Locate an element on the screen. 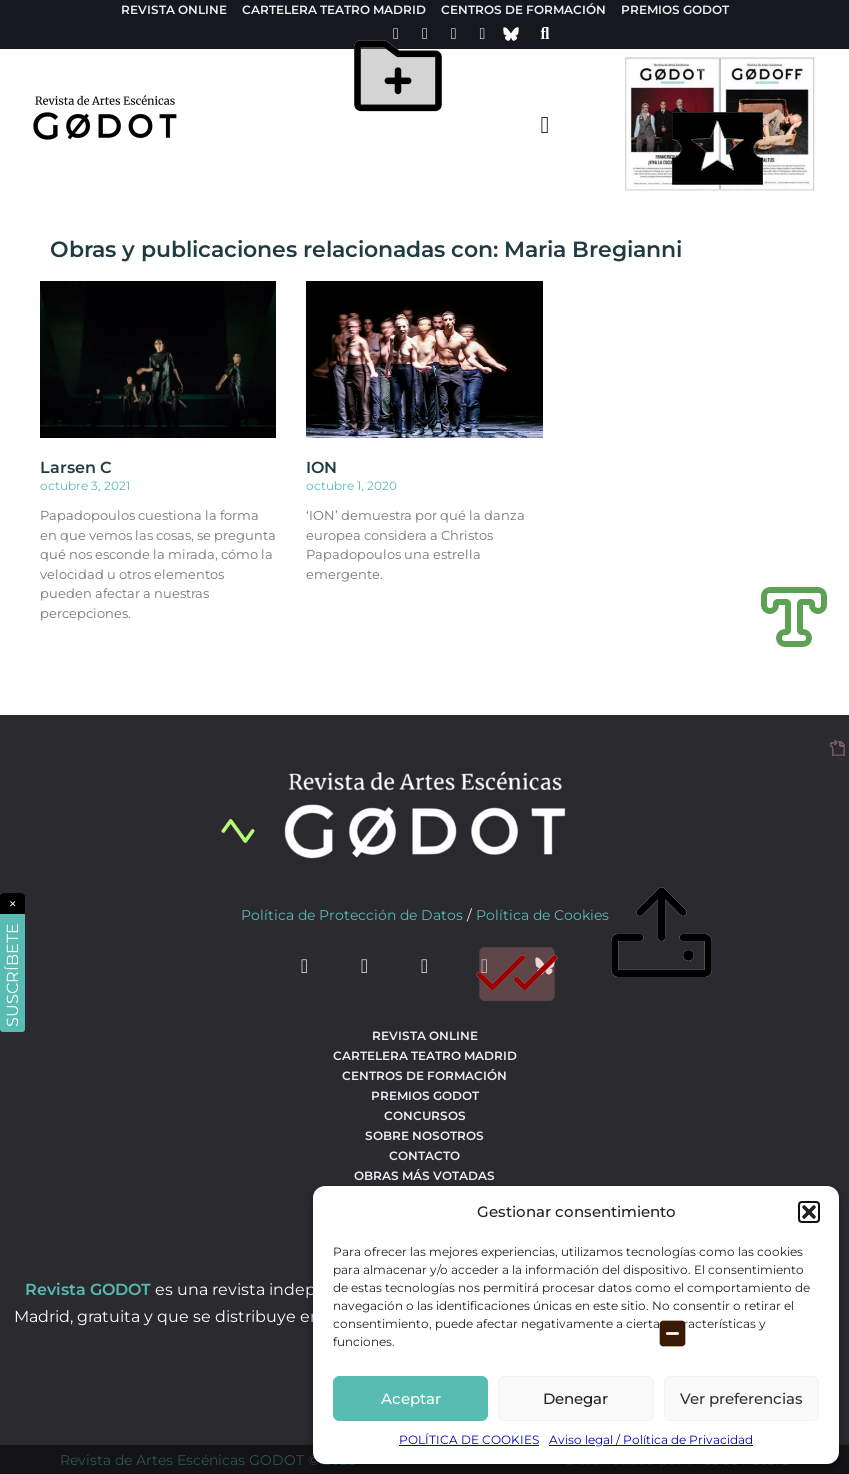 The height and width of the screenshot is (1474, 849). create a new folder is located at coordinates (398, 74).